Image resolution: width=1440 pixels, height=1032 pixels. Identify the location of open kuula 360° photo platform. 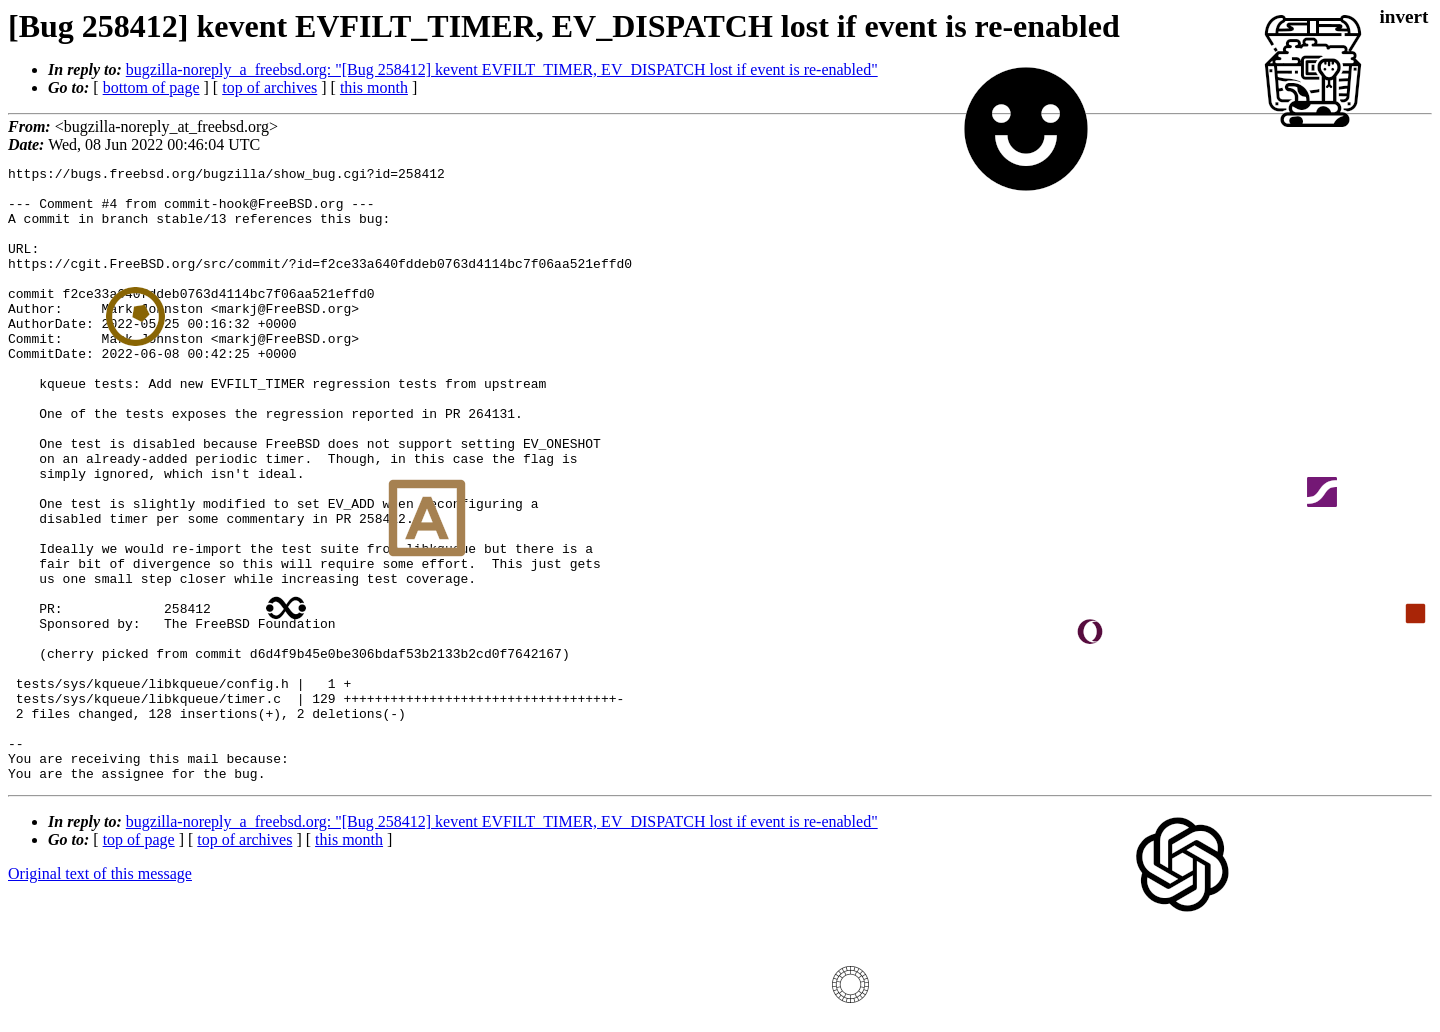
(135, 316).